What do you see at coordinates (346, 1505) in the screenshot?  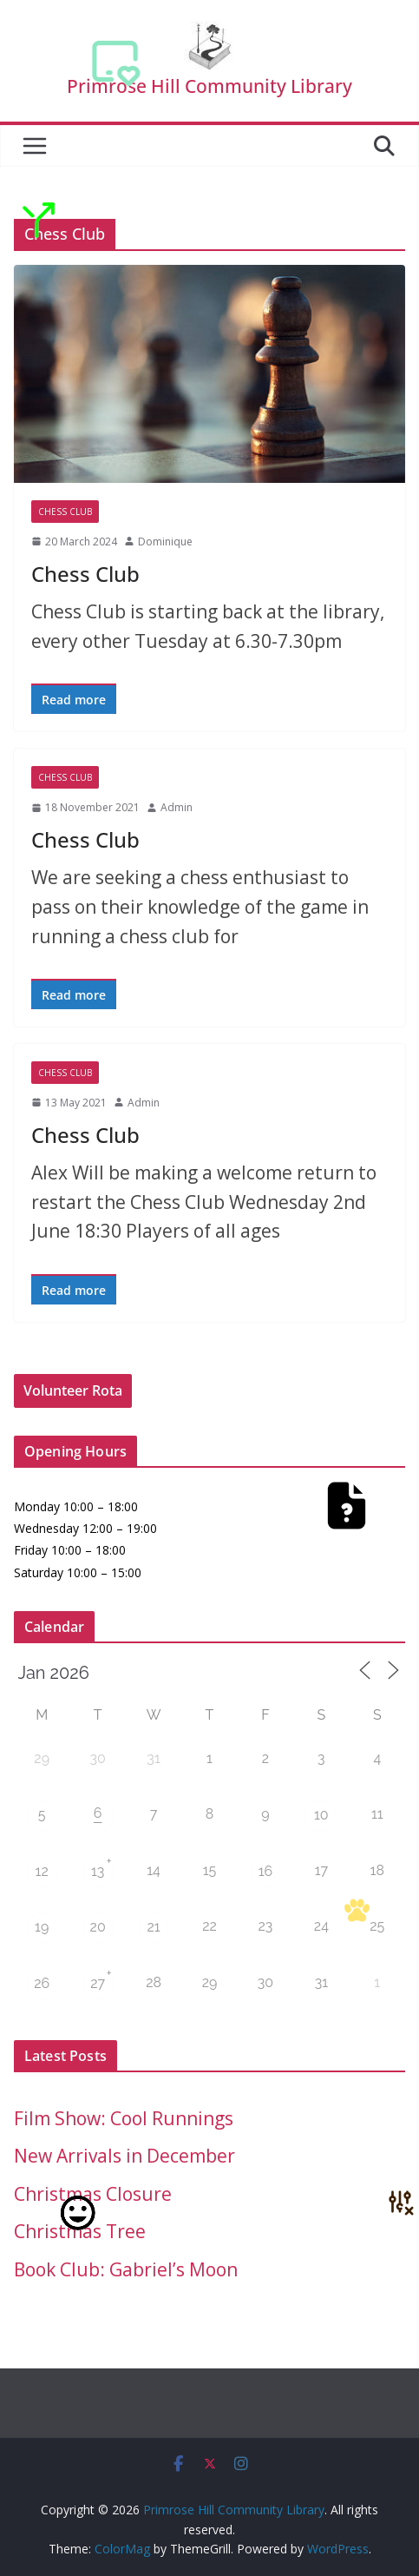 I see `unrecognized file type` at bounding box center [346, 1505].